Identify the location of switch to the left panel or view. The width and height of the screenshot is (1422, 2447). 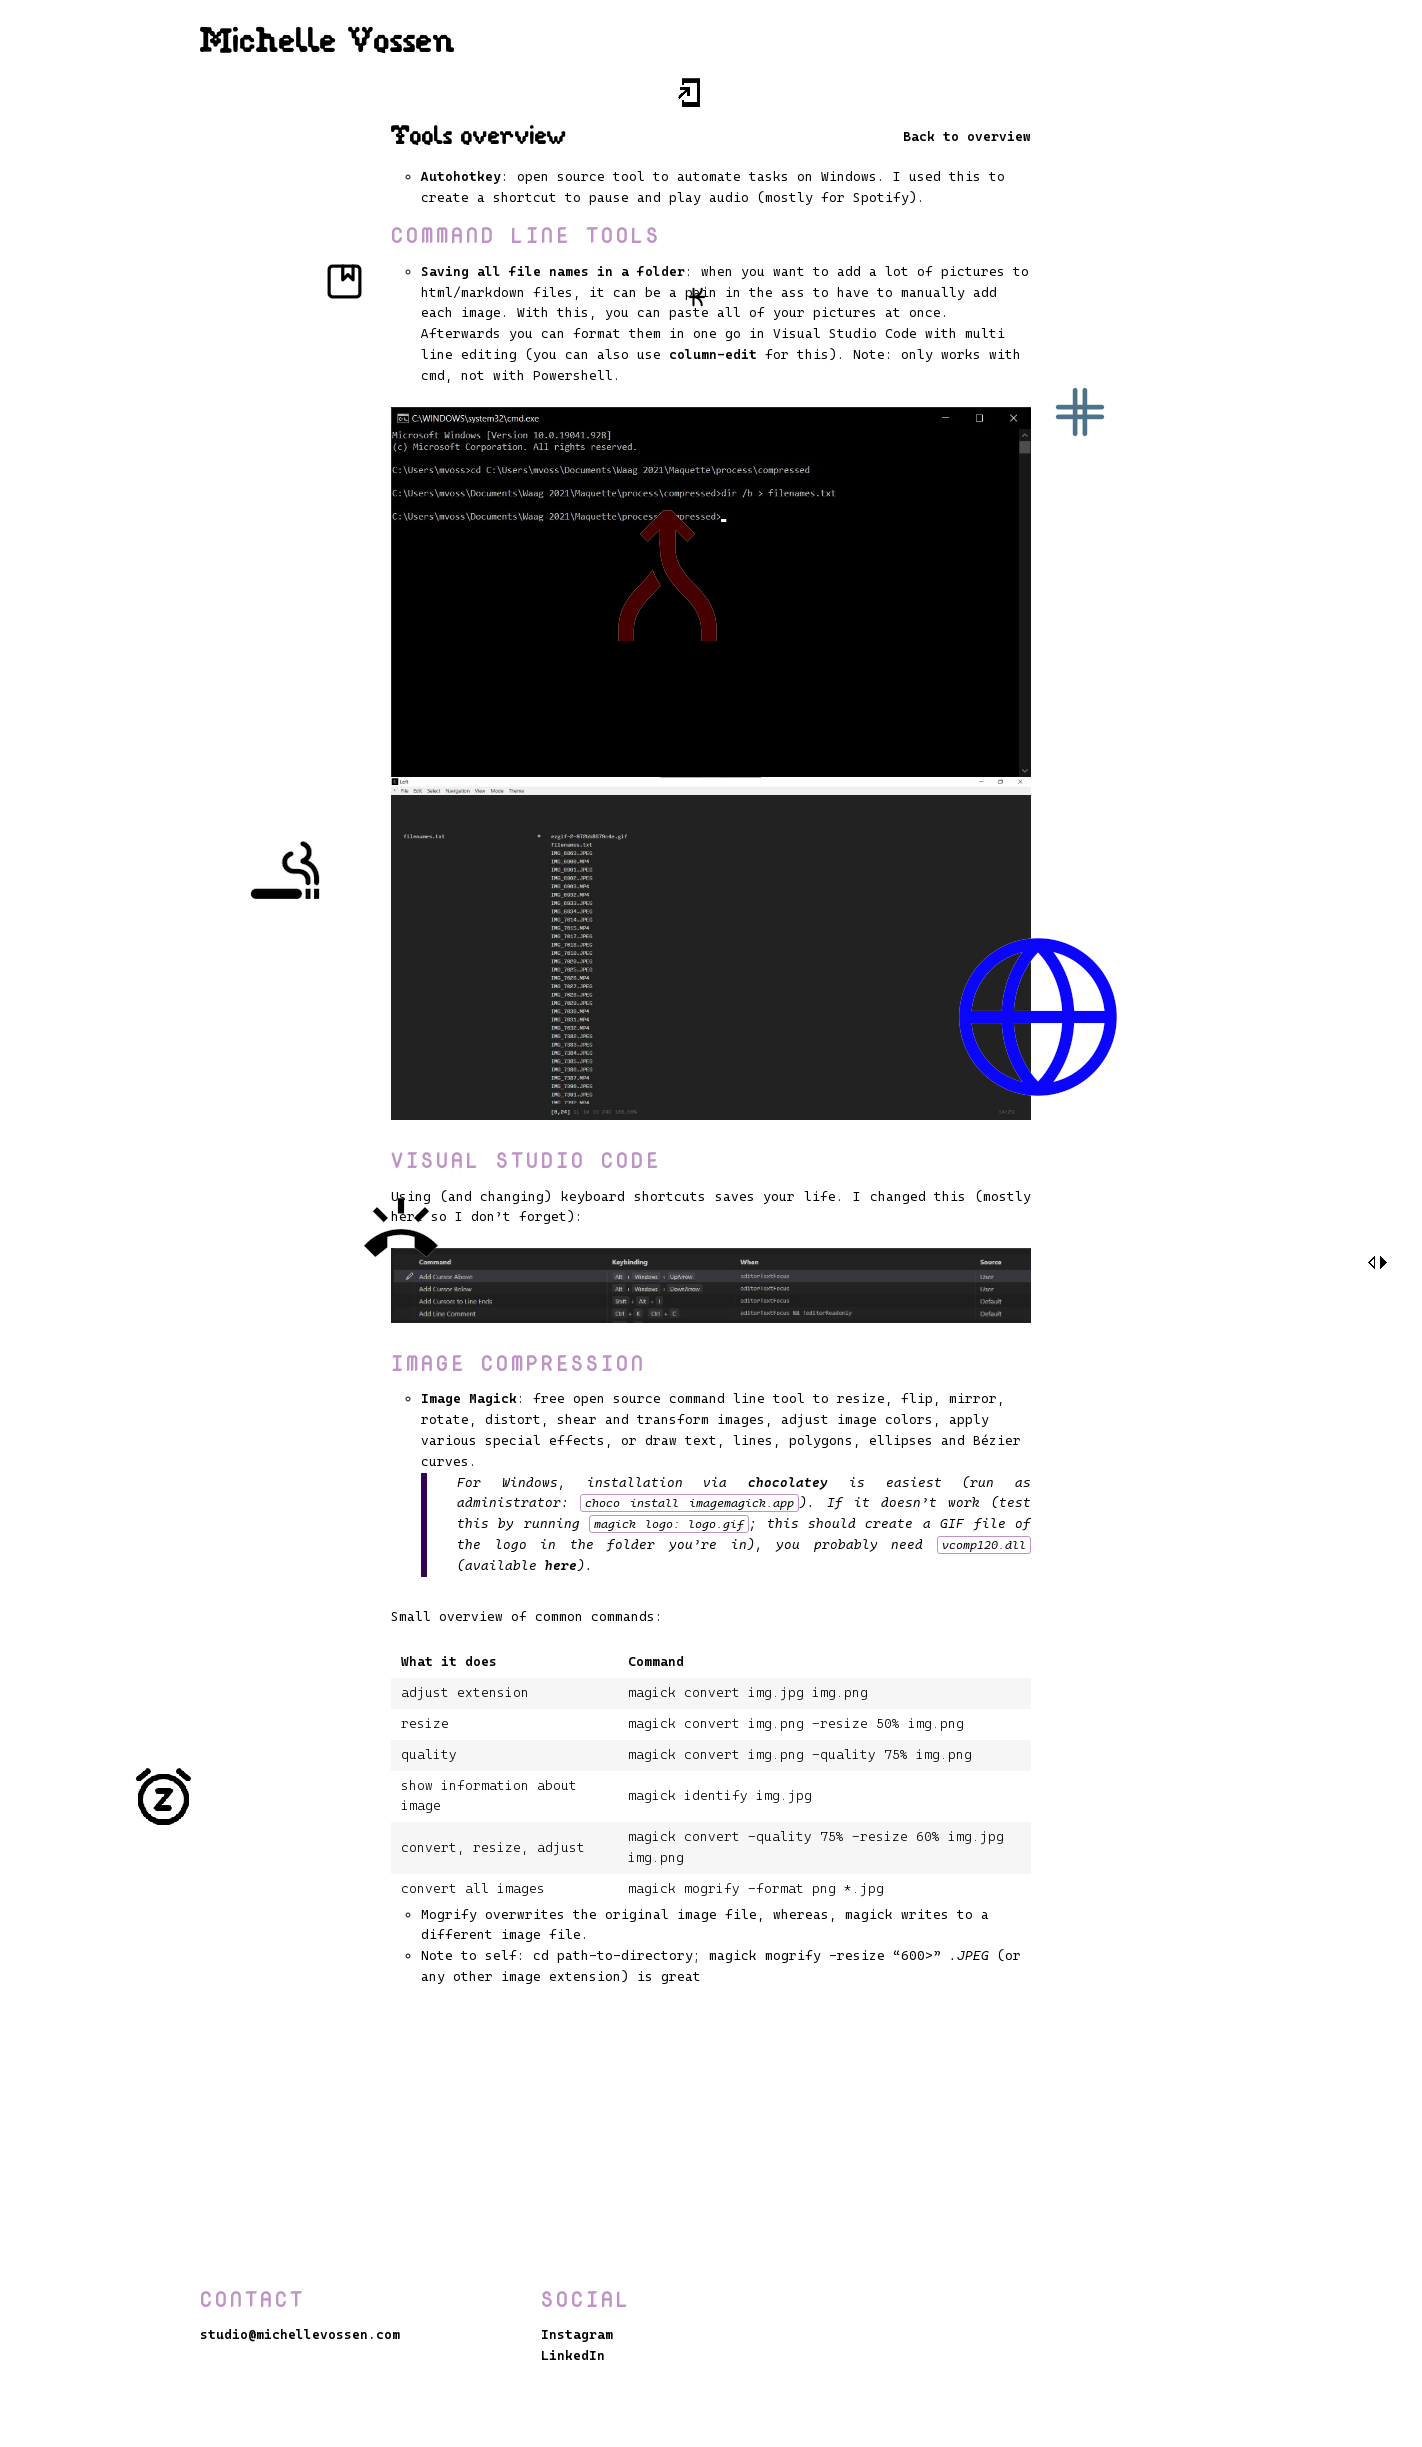
(1377, 1262).